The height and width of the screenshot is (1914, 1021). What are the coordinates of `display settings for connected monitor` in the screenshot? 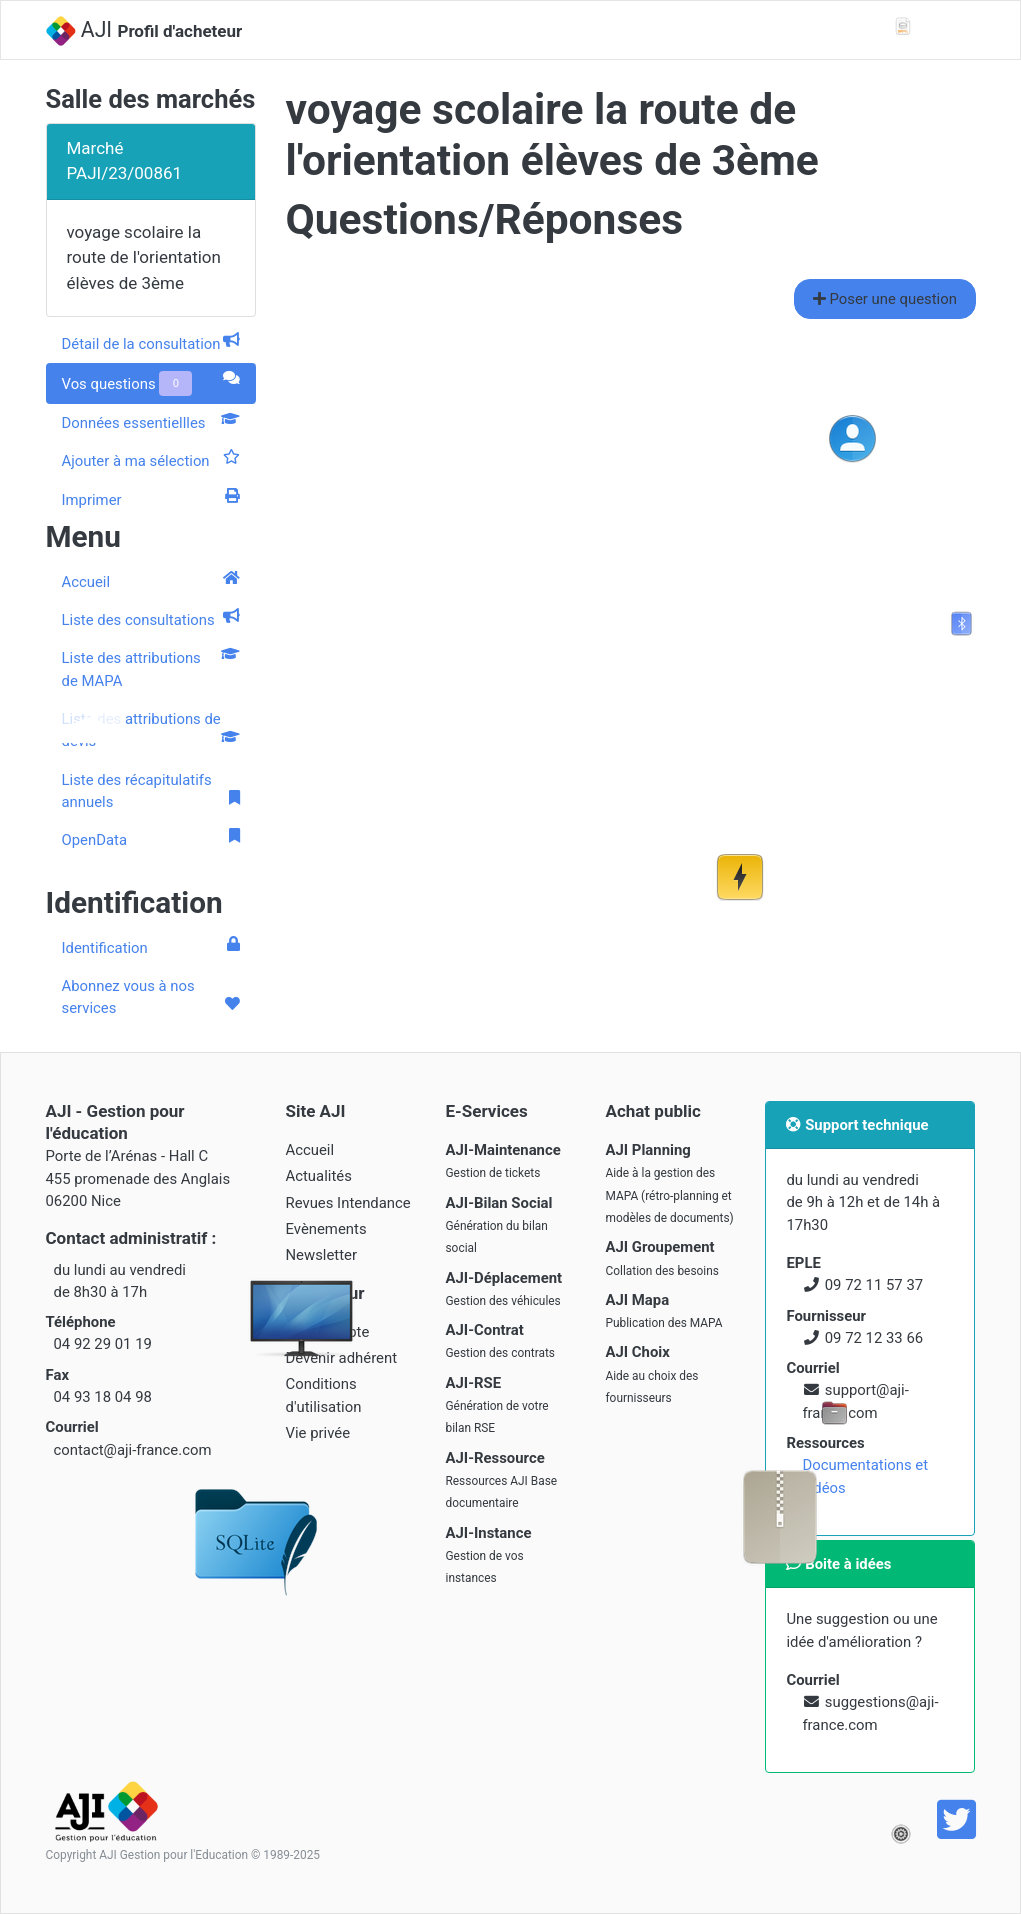 It's located at (301, 1307).